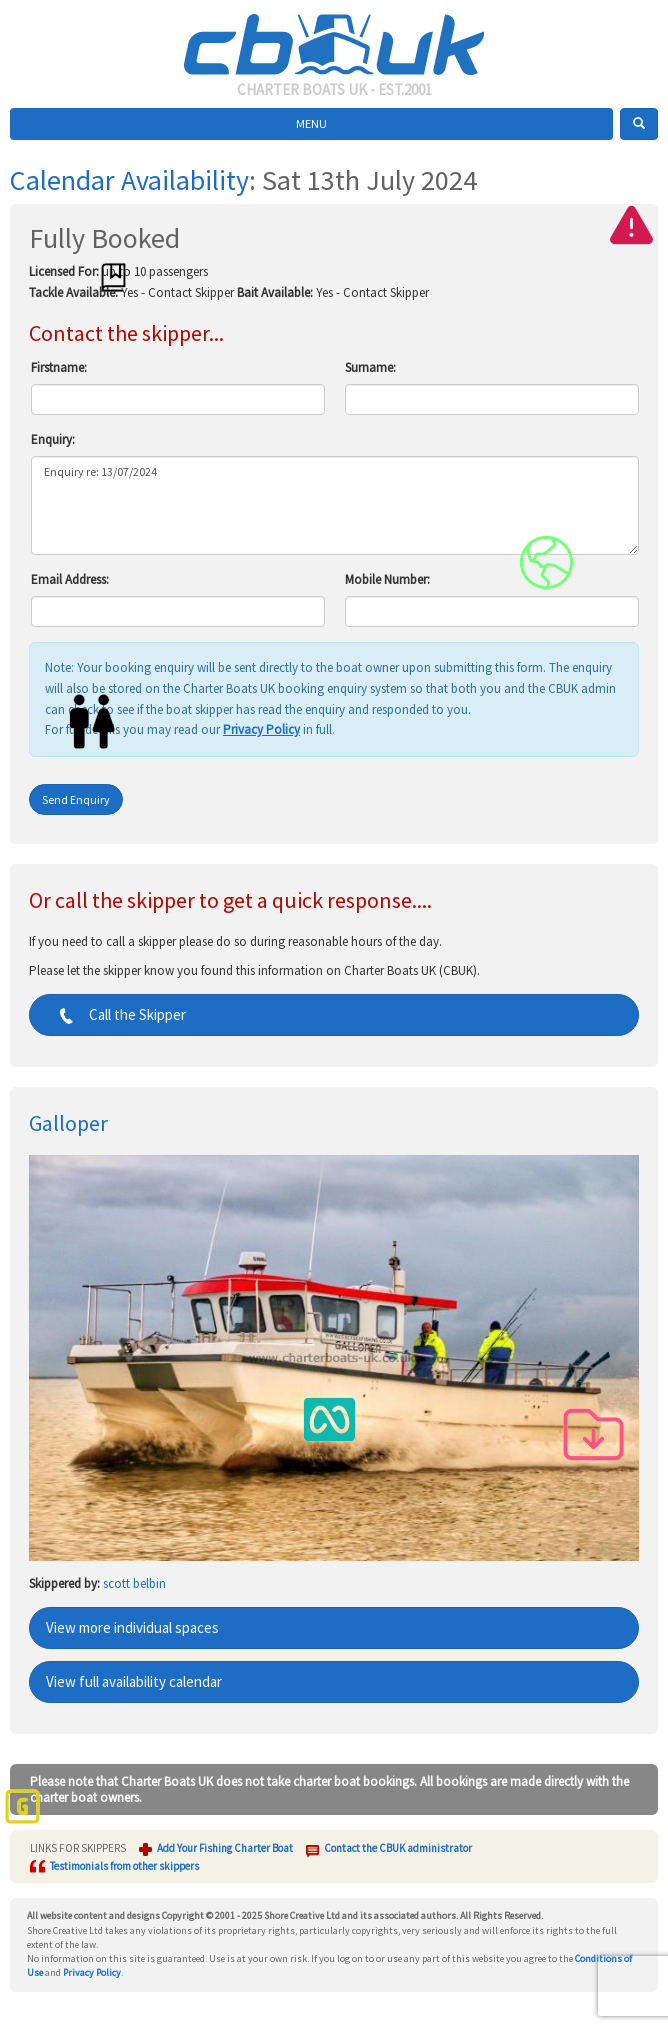  Describe the element at coordinates (22, 1806) in the screenshot. I see `access Google services or integration` at that location.